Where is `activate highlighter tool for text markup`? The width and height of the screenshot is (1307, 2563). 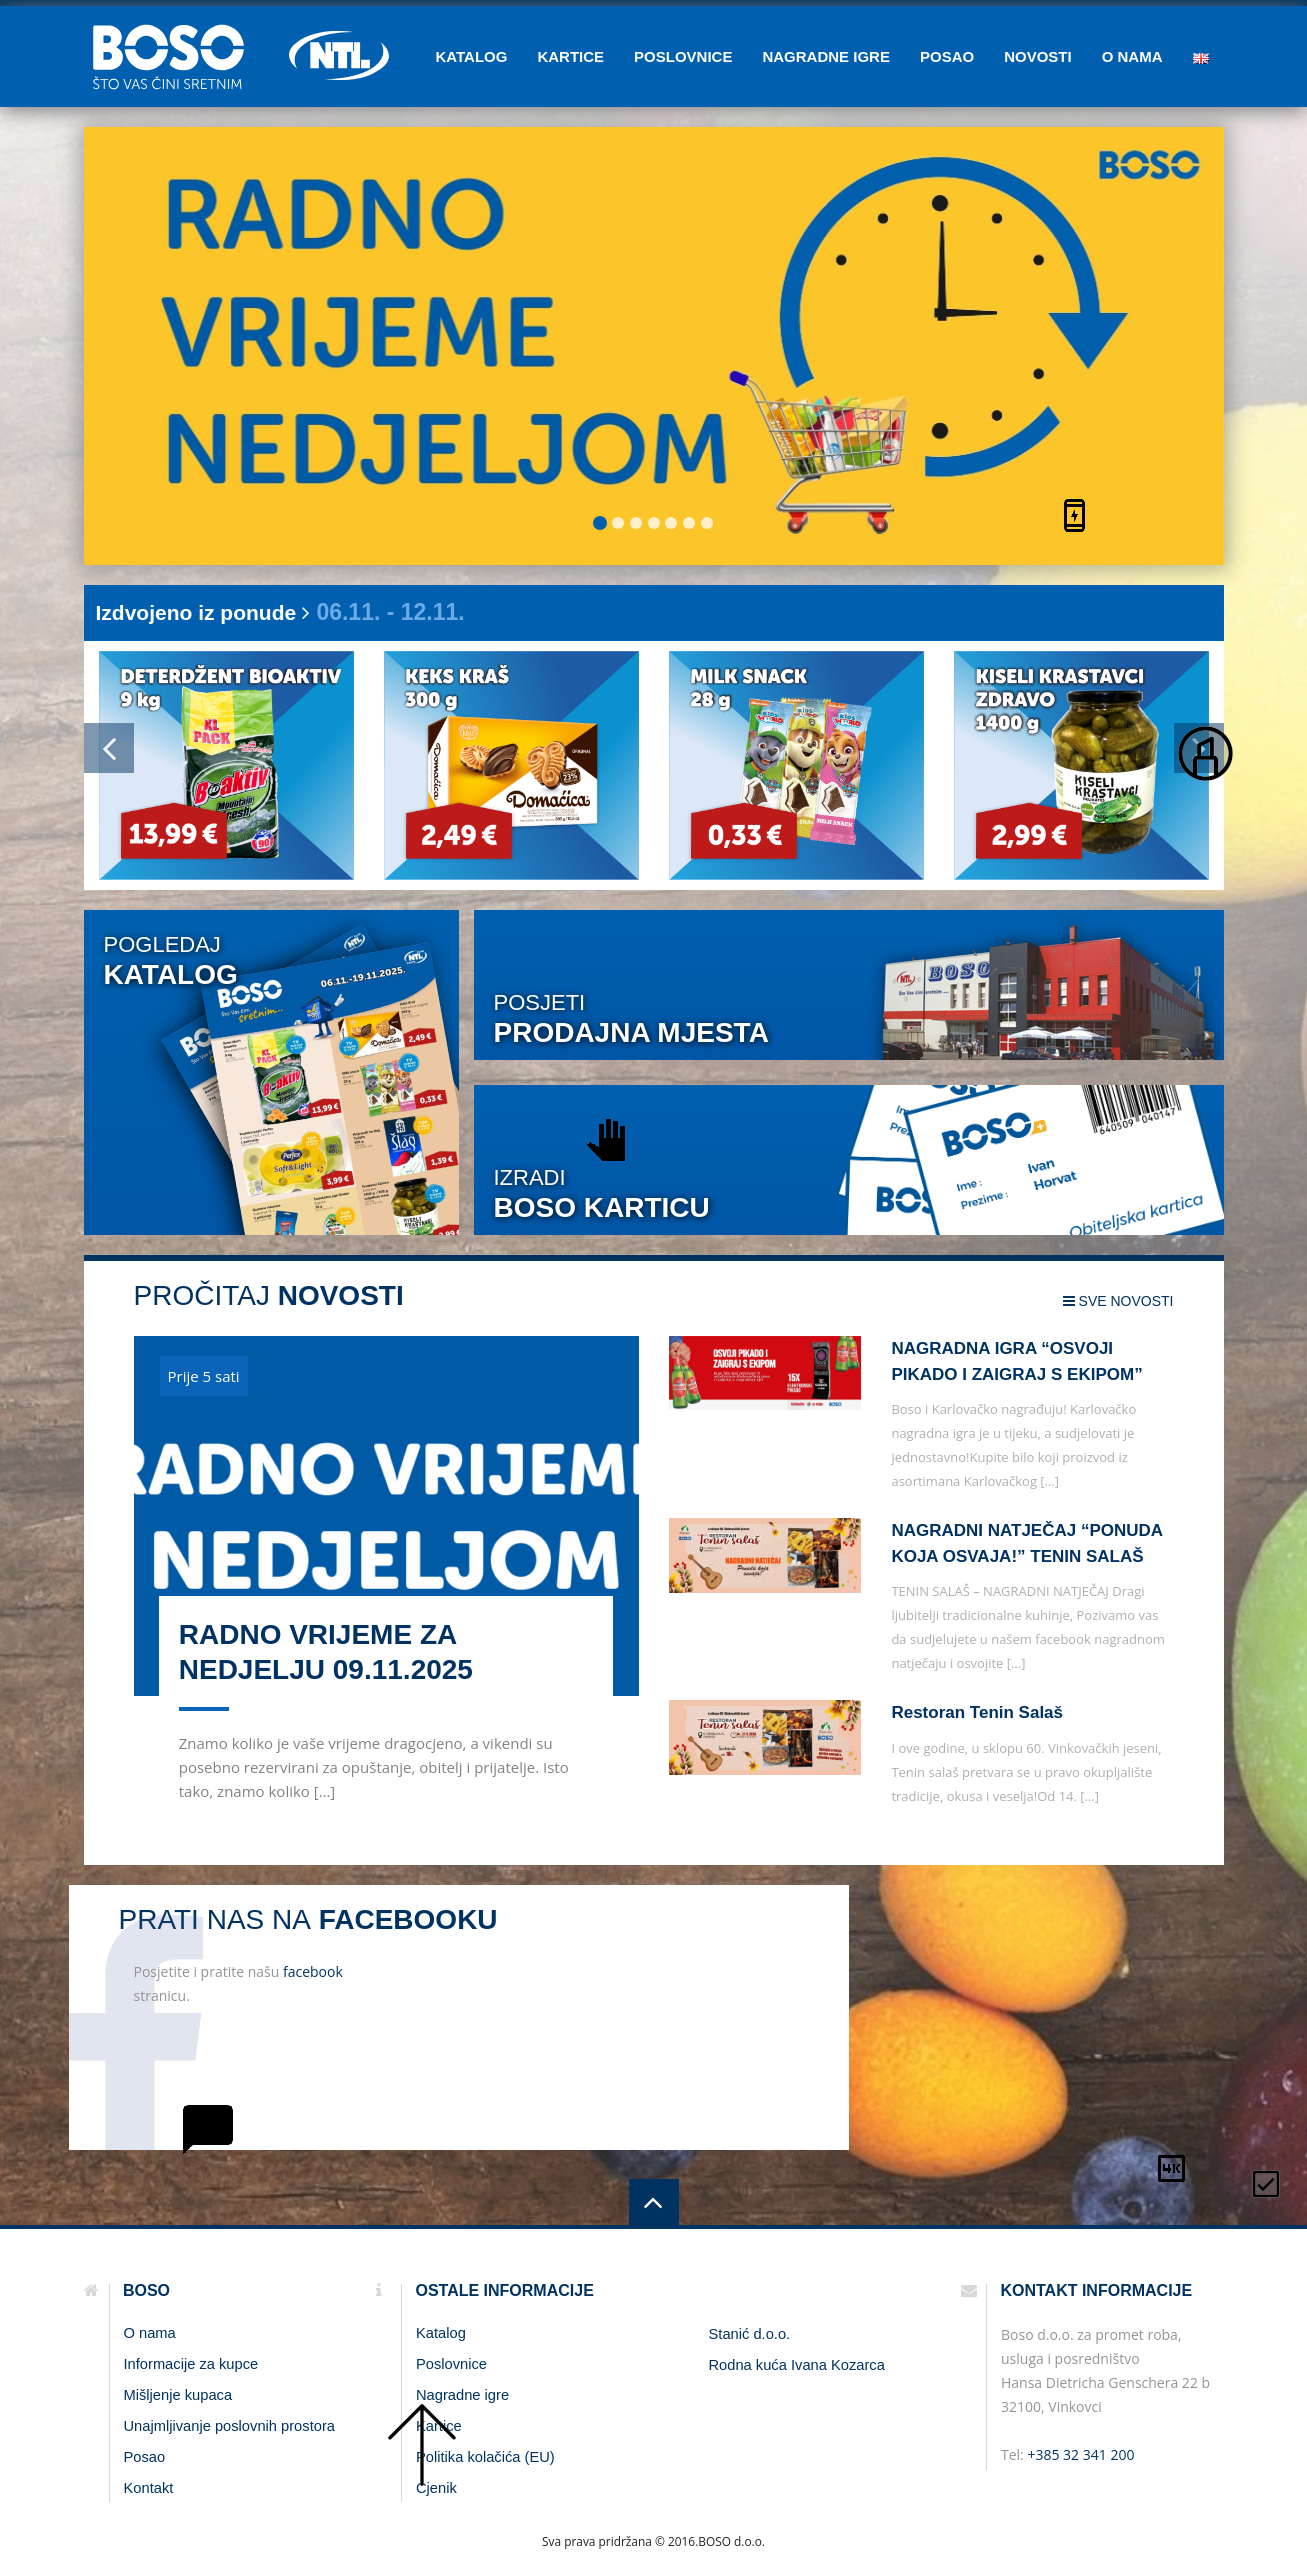
activate highlighter tool for text markup is located at coordinates (1205, 753).